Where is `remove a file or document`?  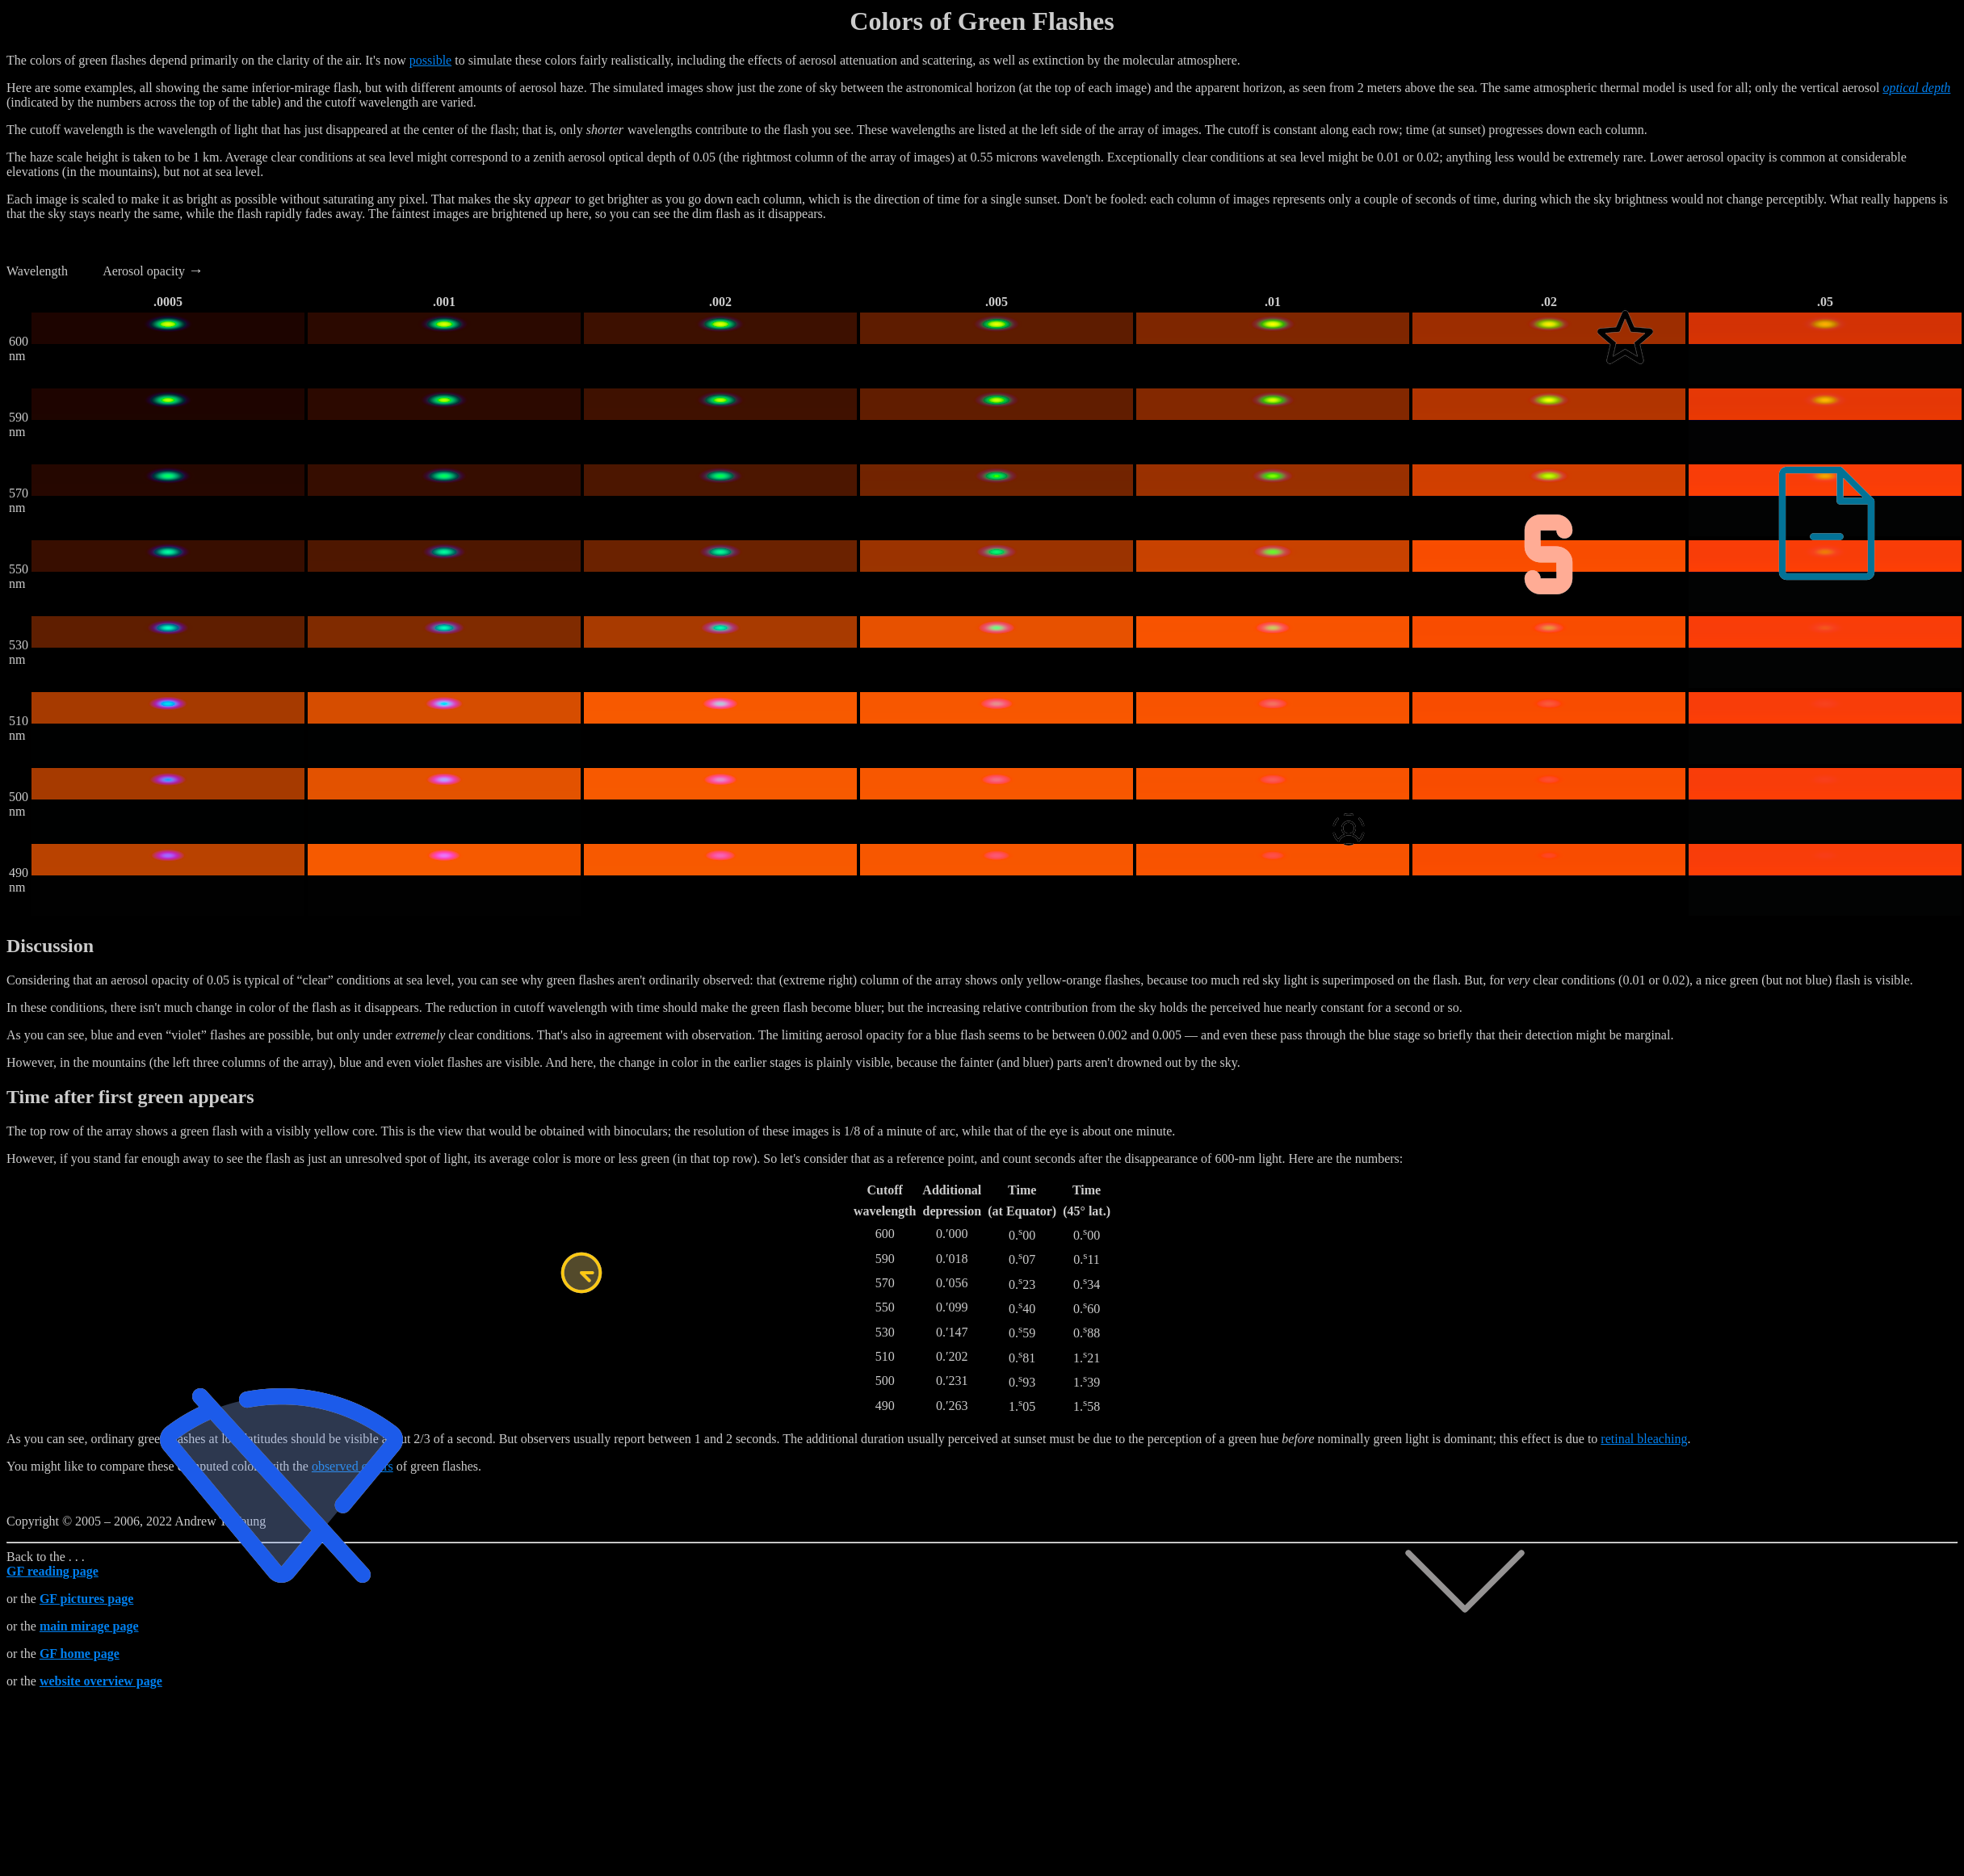
remove a file or document is located at coordinates (1827, 523).